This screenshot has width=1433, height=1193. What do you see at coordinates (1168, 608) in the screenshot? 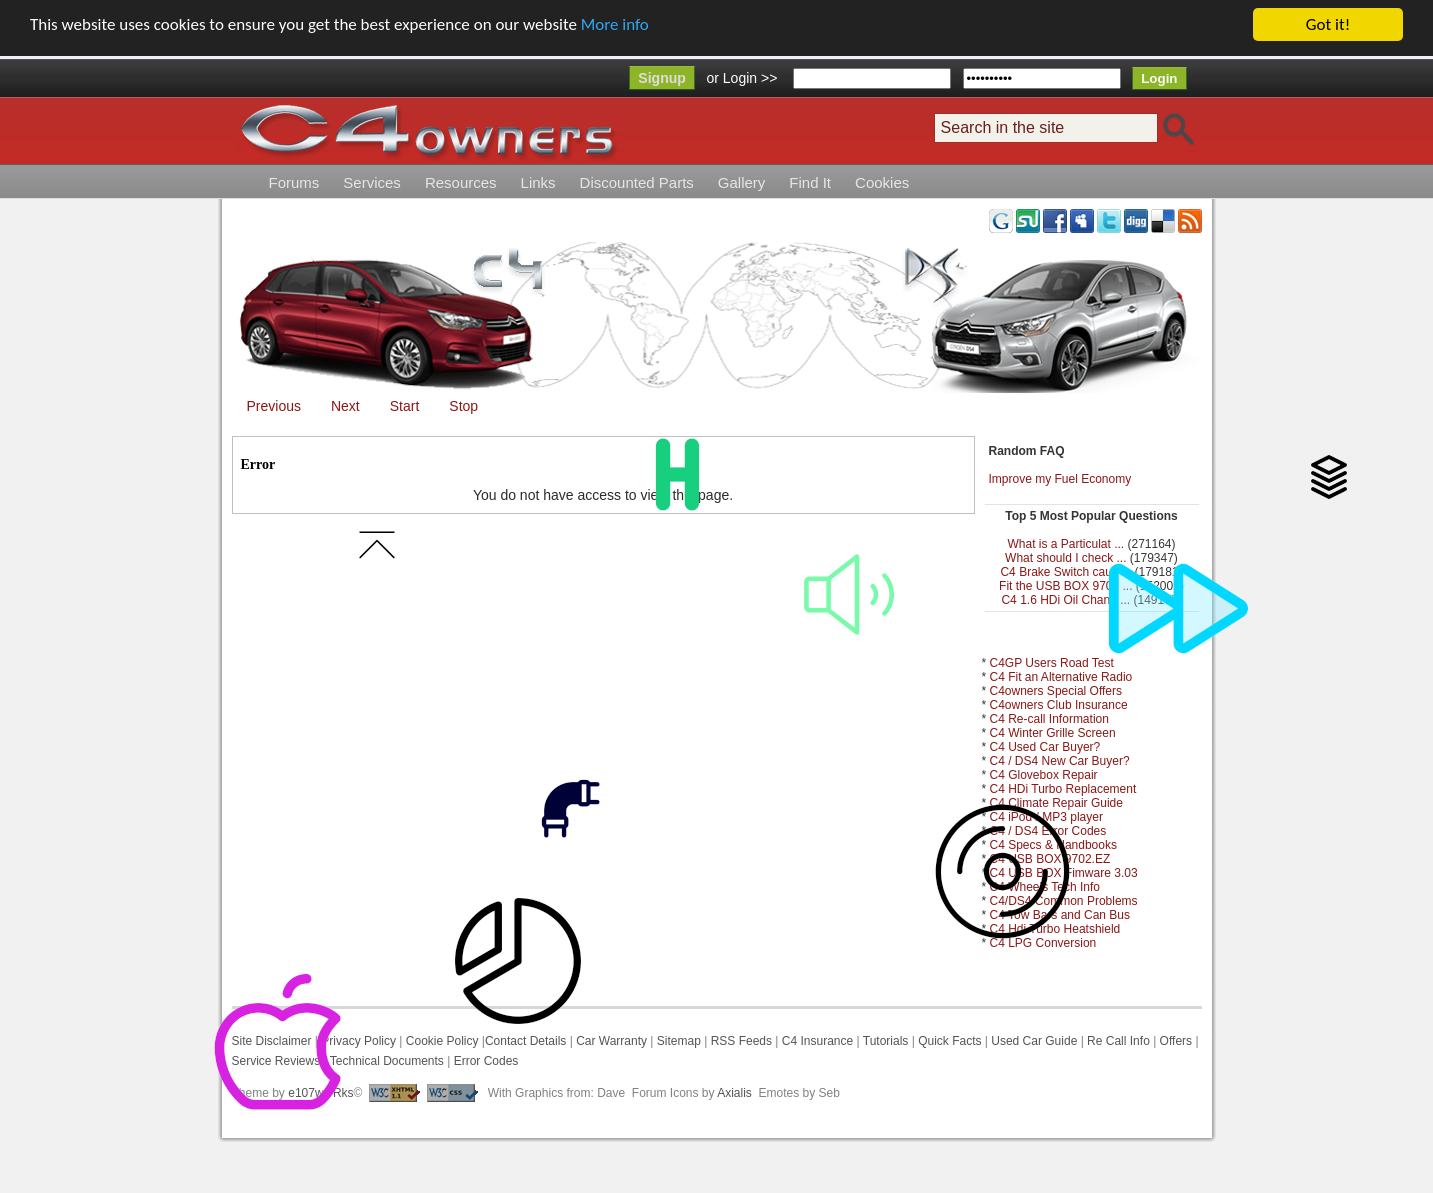
I see `skip forward in media playback` at bounding box center [1168, 608].